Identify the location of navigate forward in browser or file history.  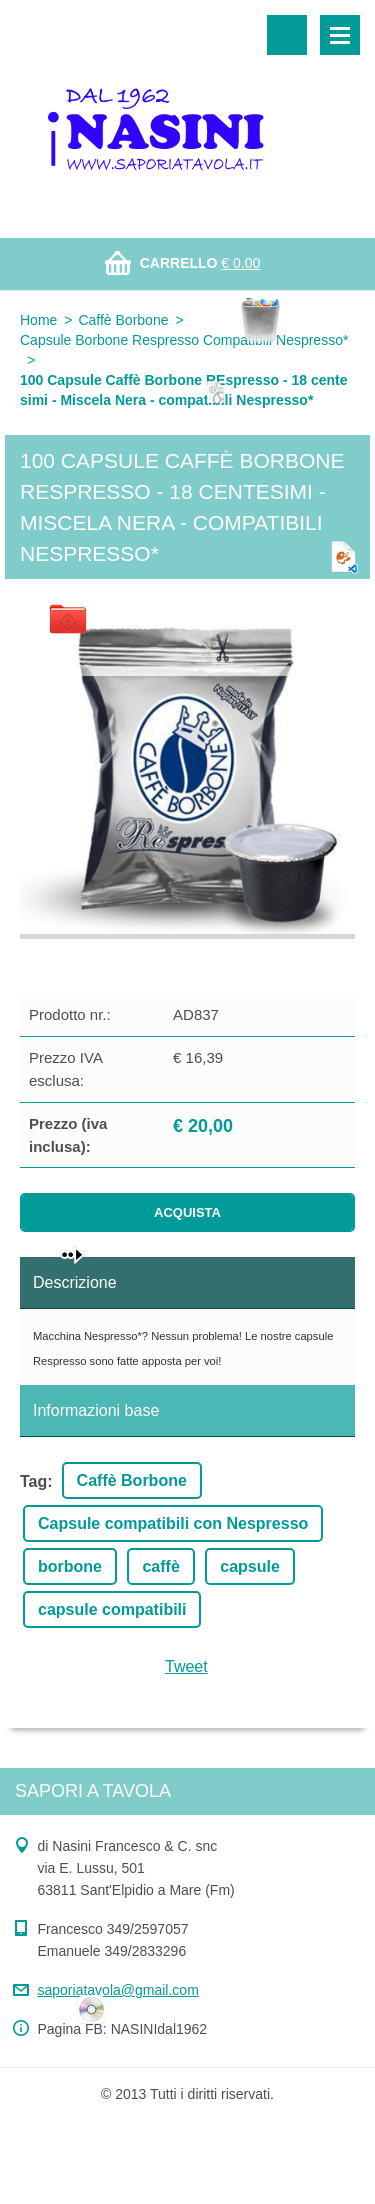
(71, 1255).